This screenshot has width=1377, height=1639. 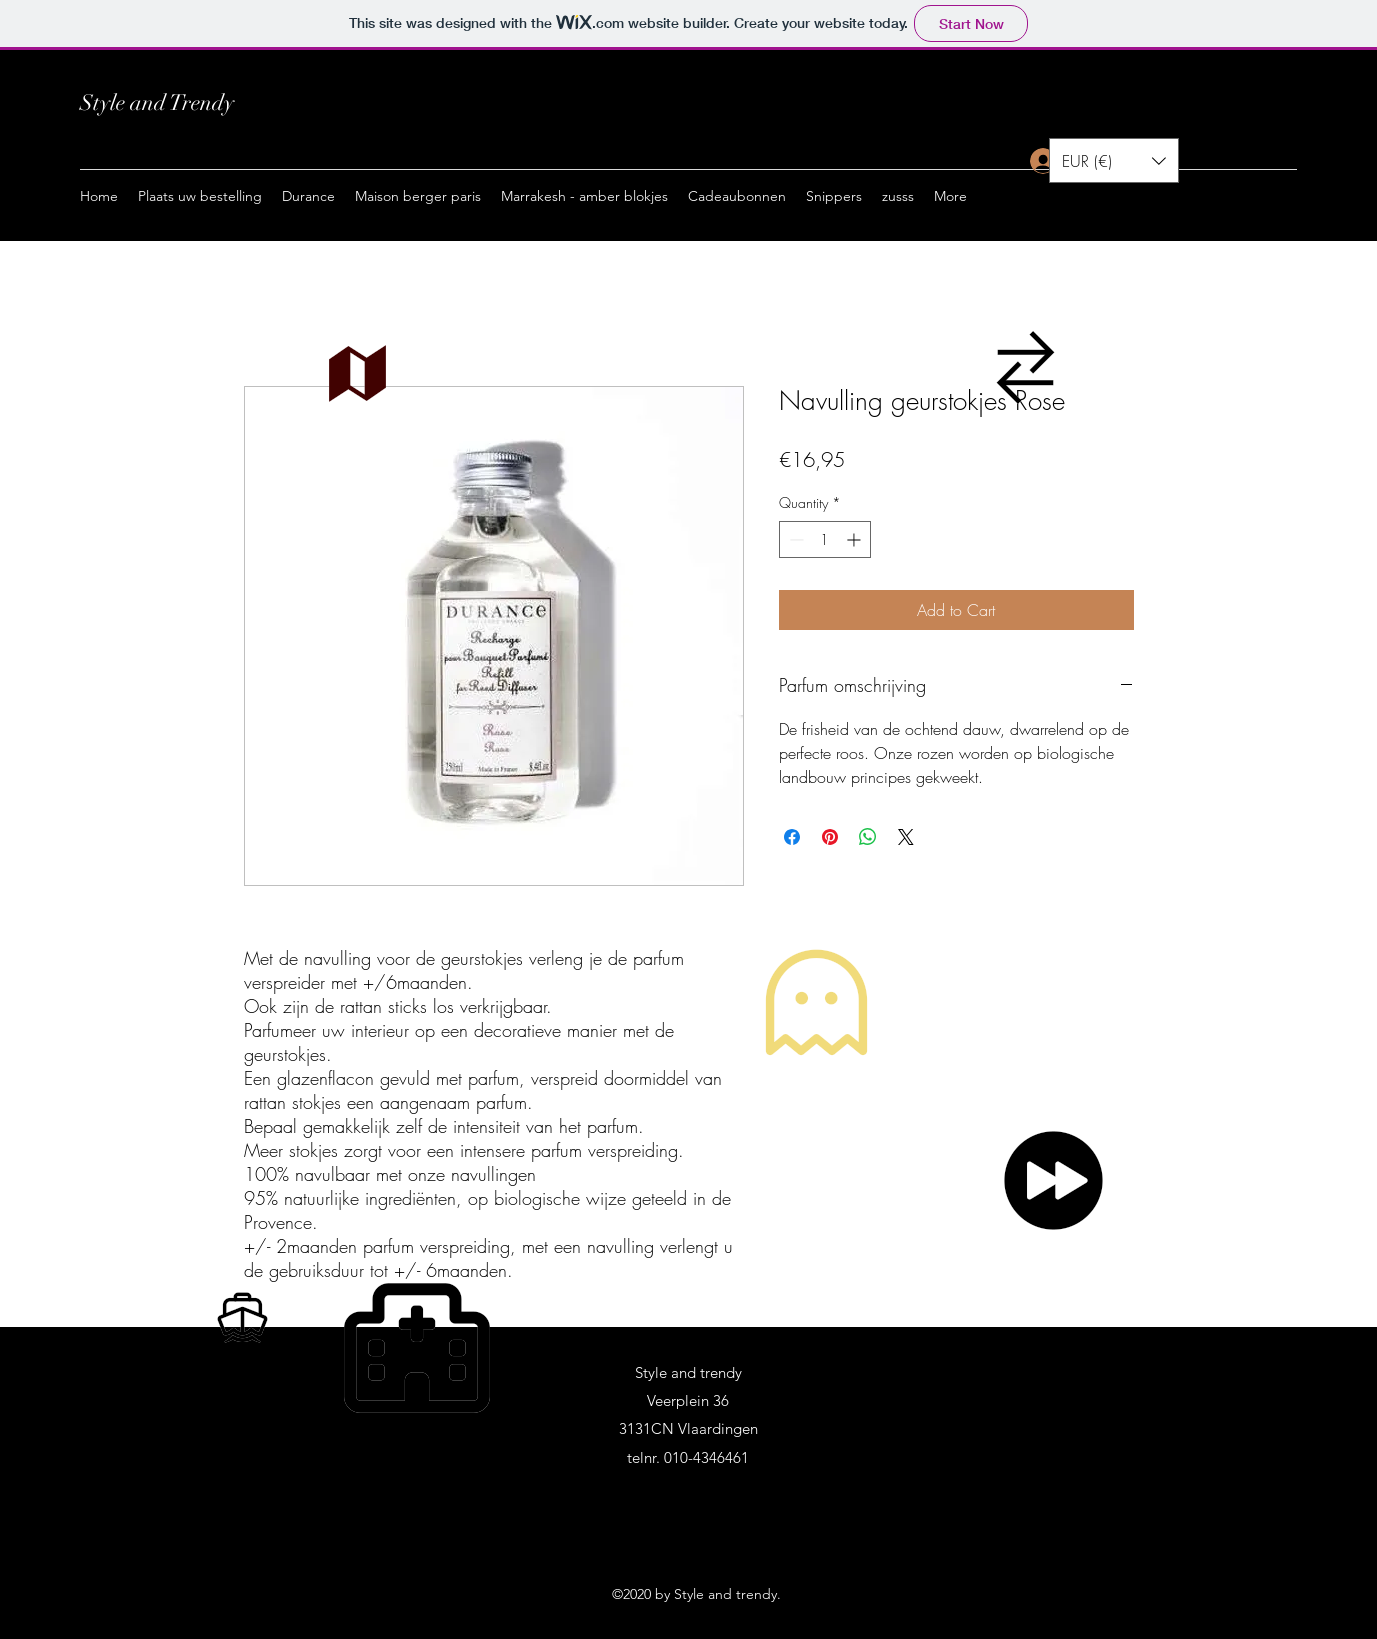 What do you see at coordinates (242, 1317) in the screenshot?
I see `access boat or ferry services` at bounding box center [242, 1317].